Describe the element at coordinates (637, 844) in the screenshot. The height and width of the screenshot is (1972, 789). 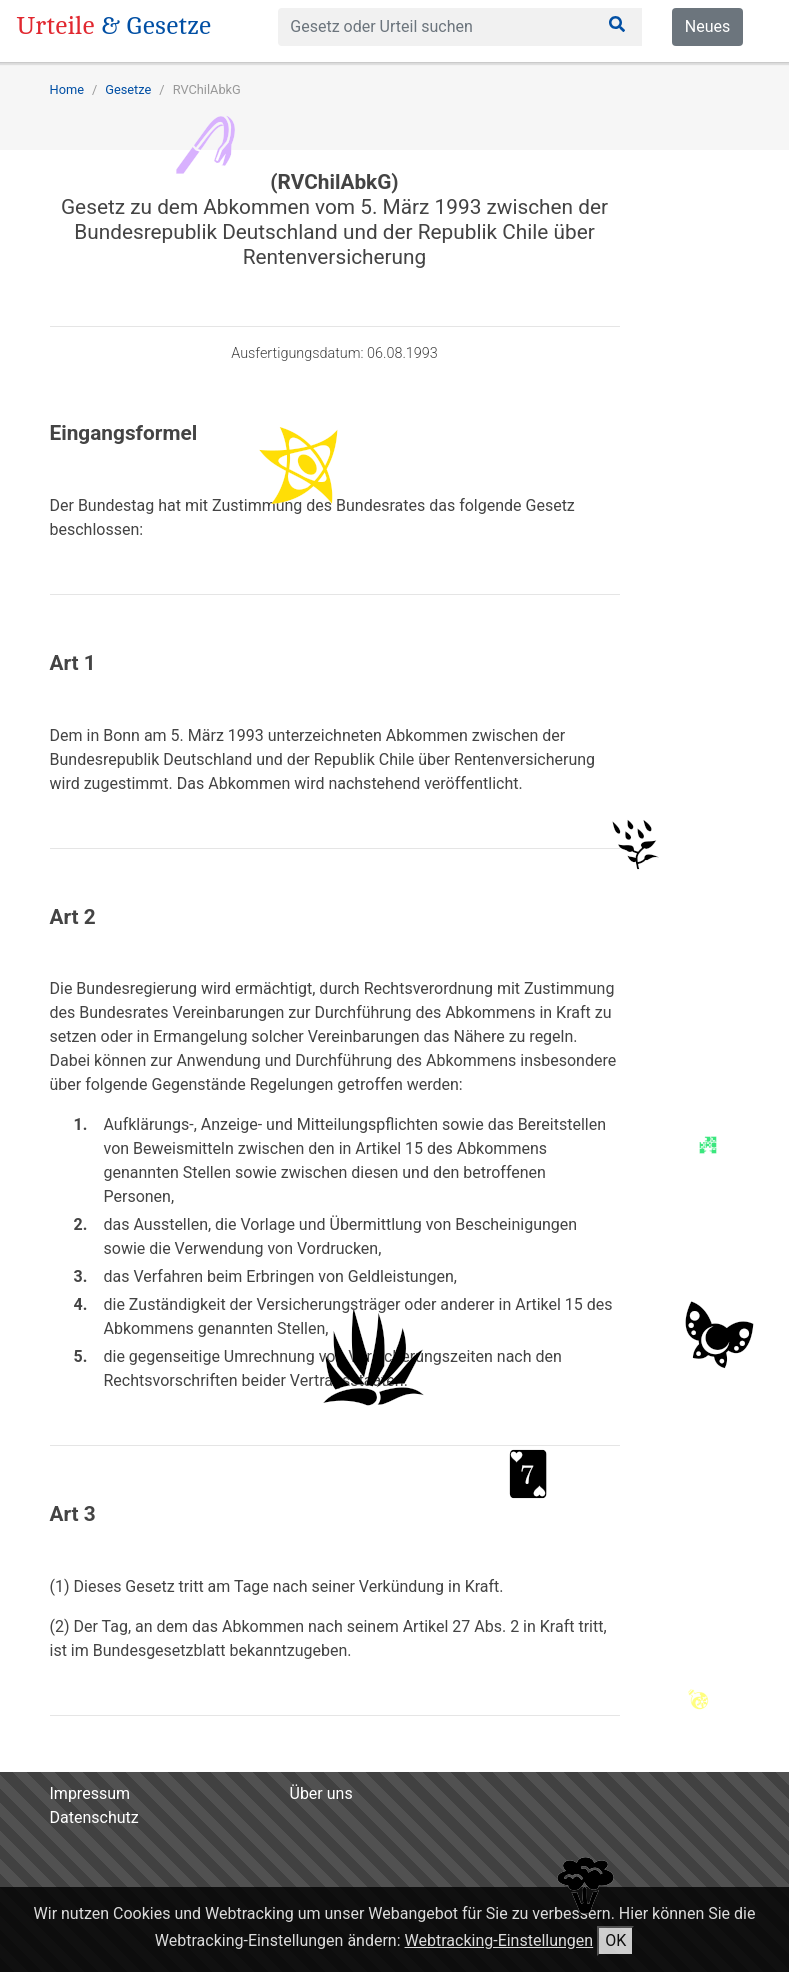
I see `water your plants` at that location.